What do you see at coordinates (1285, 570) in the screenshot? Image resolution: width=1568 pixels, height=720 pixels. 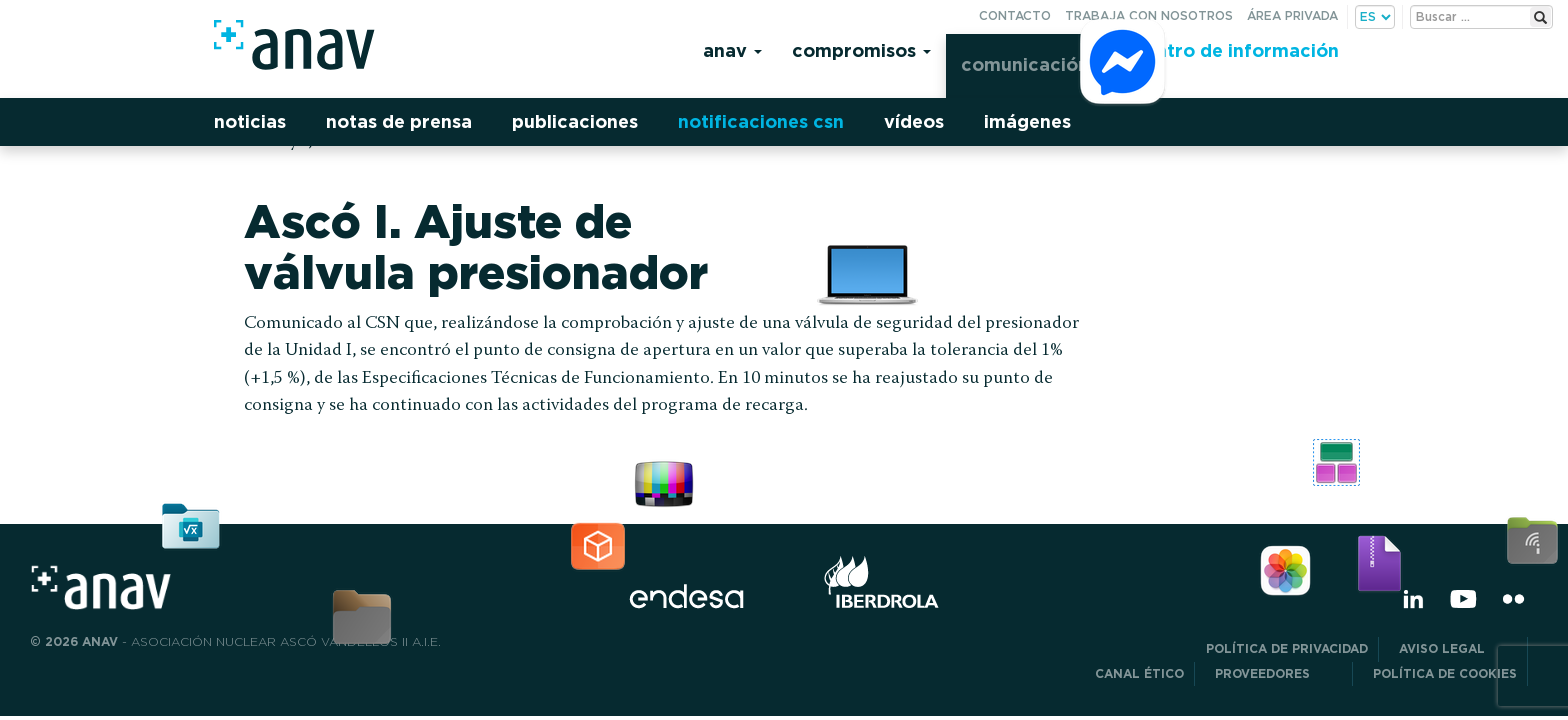 I see `open the Photos app` at bounding box center [1285, 570].